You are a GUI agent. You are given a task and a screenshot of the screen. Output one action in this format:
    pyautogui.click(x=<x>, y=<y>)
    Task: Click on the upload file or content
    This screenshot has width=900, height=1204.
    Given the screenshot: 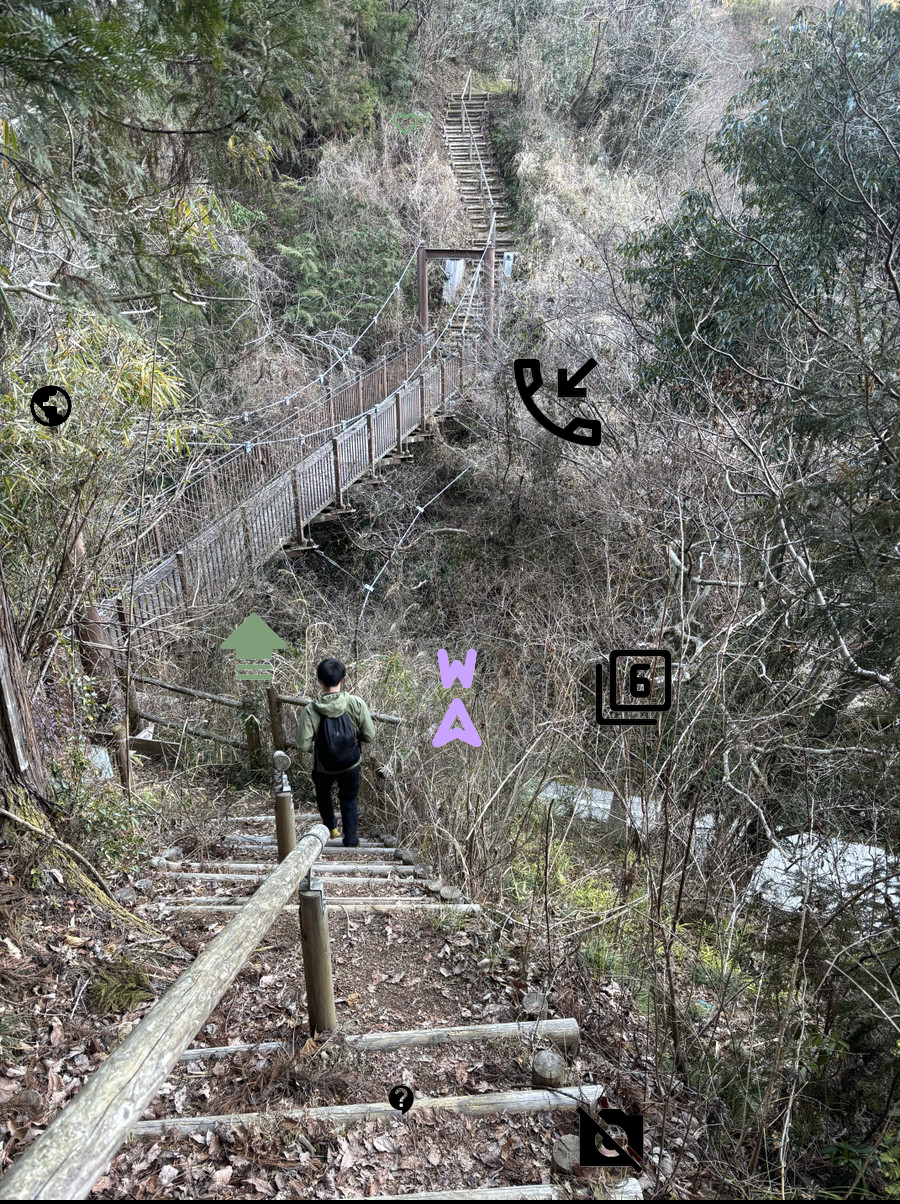 What is the action you would take?
    pyautogui.click(x=254, y=649)
    